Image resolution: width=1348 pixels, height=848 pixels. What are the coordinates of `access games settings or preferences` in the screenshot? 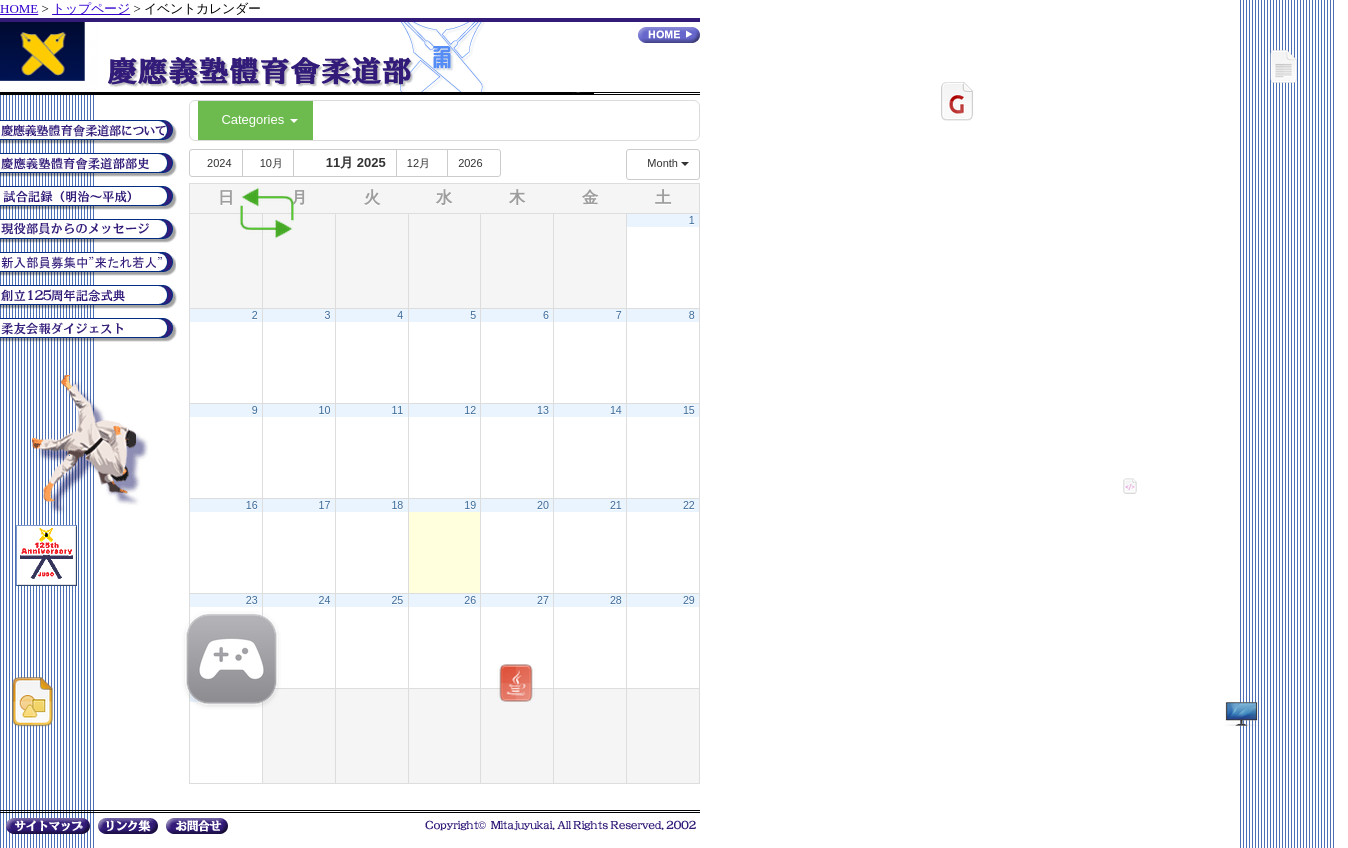 It's located at (231, 660).